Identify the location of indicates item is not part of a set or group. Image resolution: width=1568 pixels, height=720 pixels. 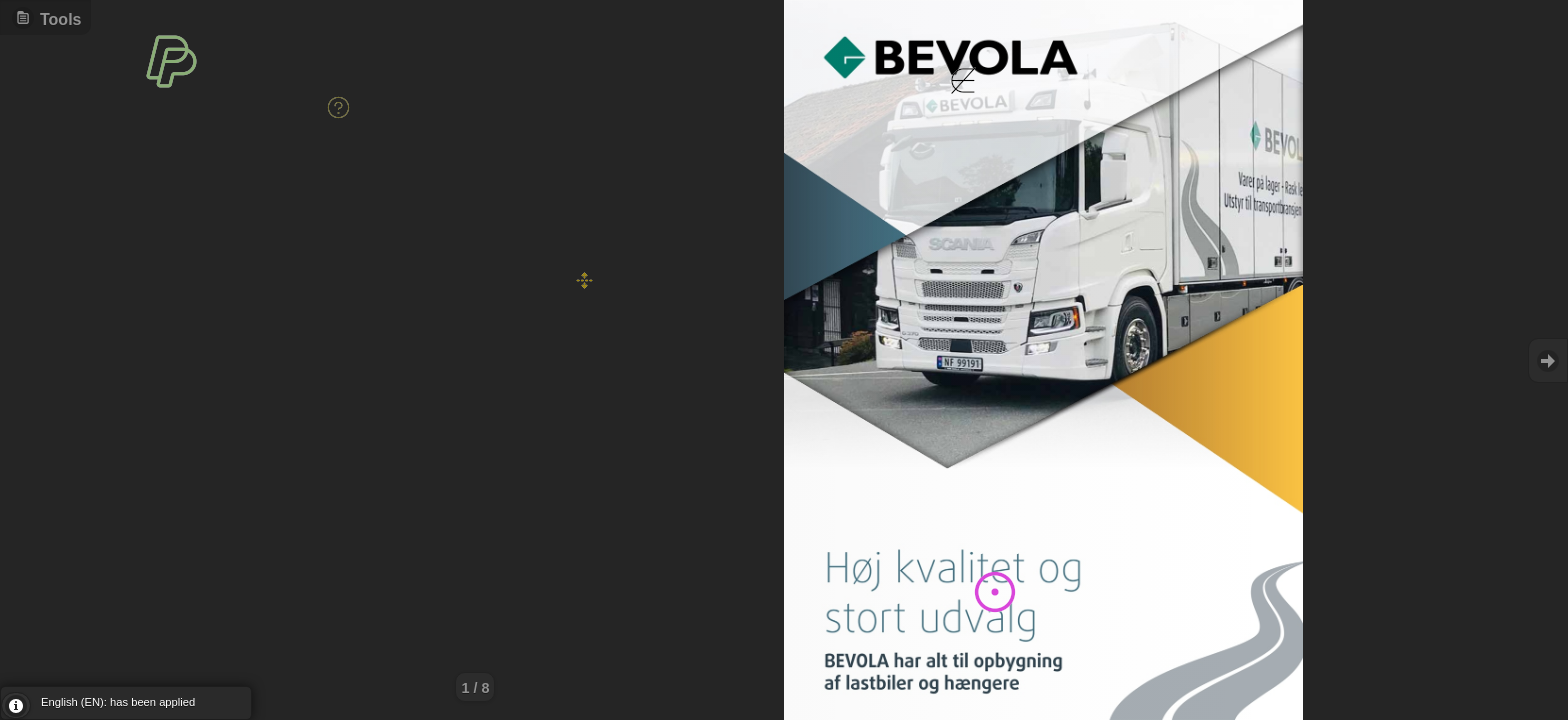
(963, 80).